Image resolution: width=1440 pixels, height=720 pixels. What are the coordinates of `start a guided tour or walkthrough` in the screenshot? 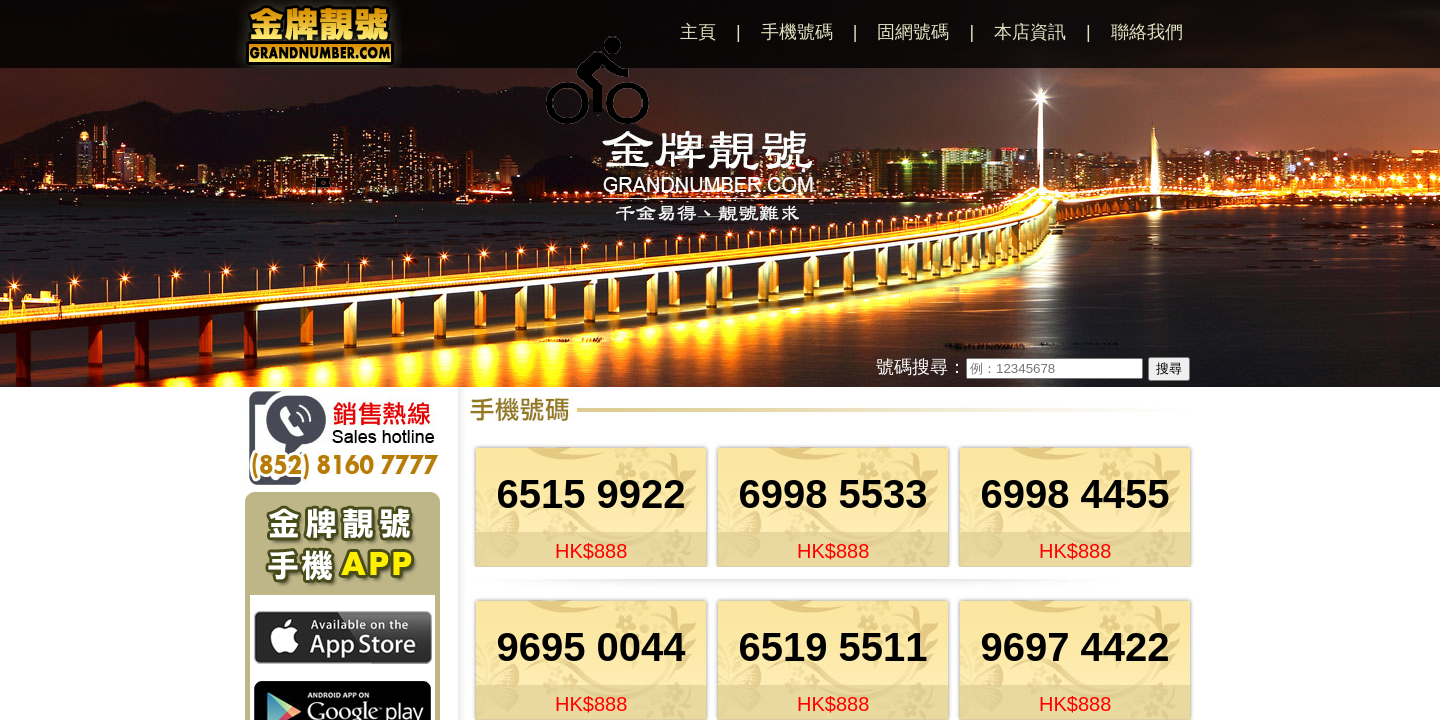 It's located at (322, 185).